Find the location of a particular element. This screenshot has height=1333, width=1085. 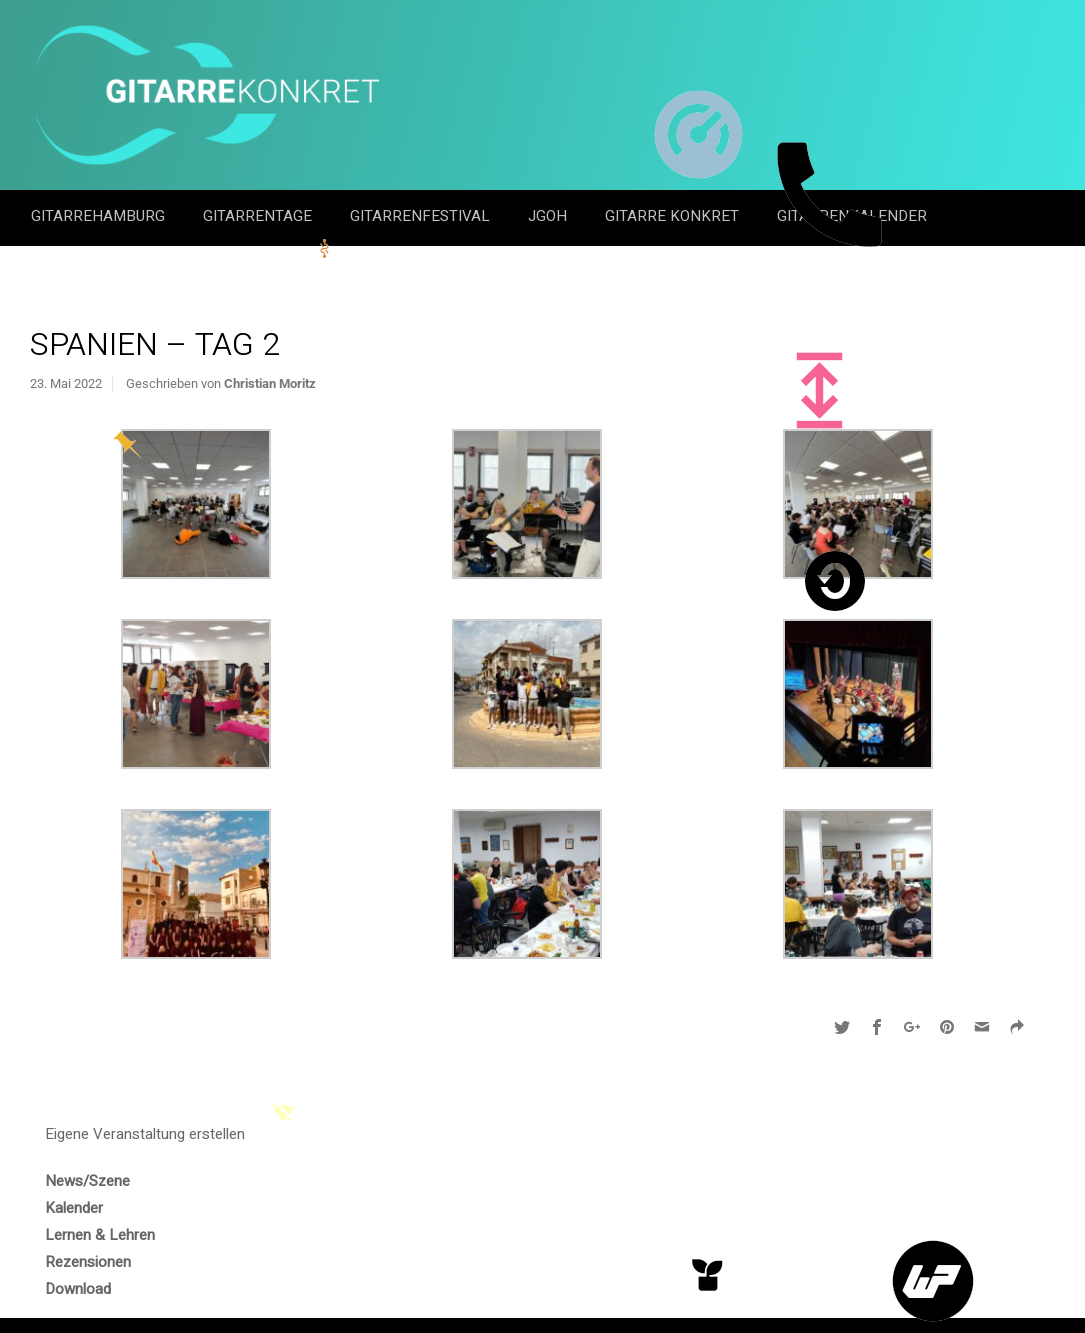

access plant care or gardening features is located at coordinates (708, 1275).